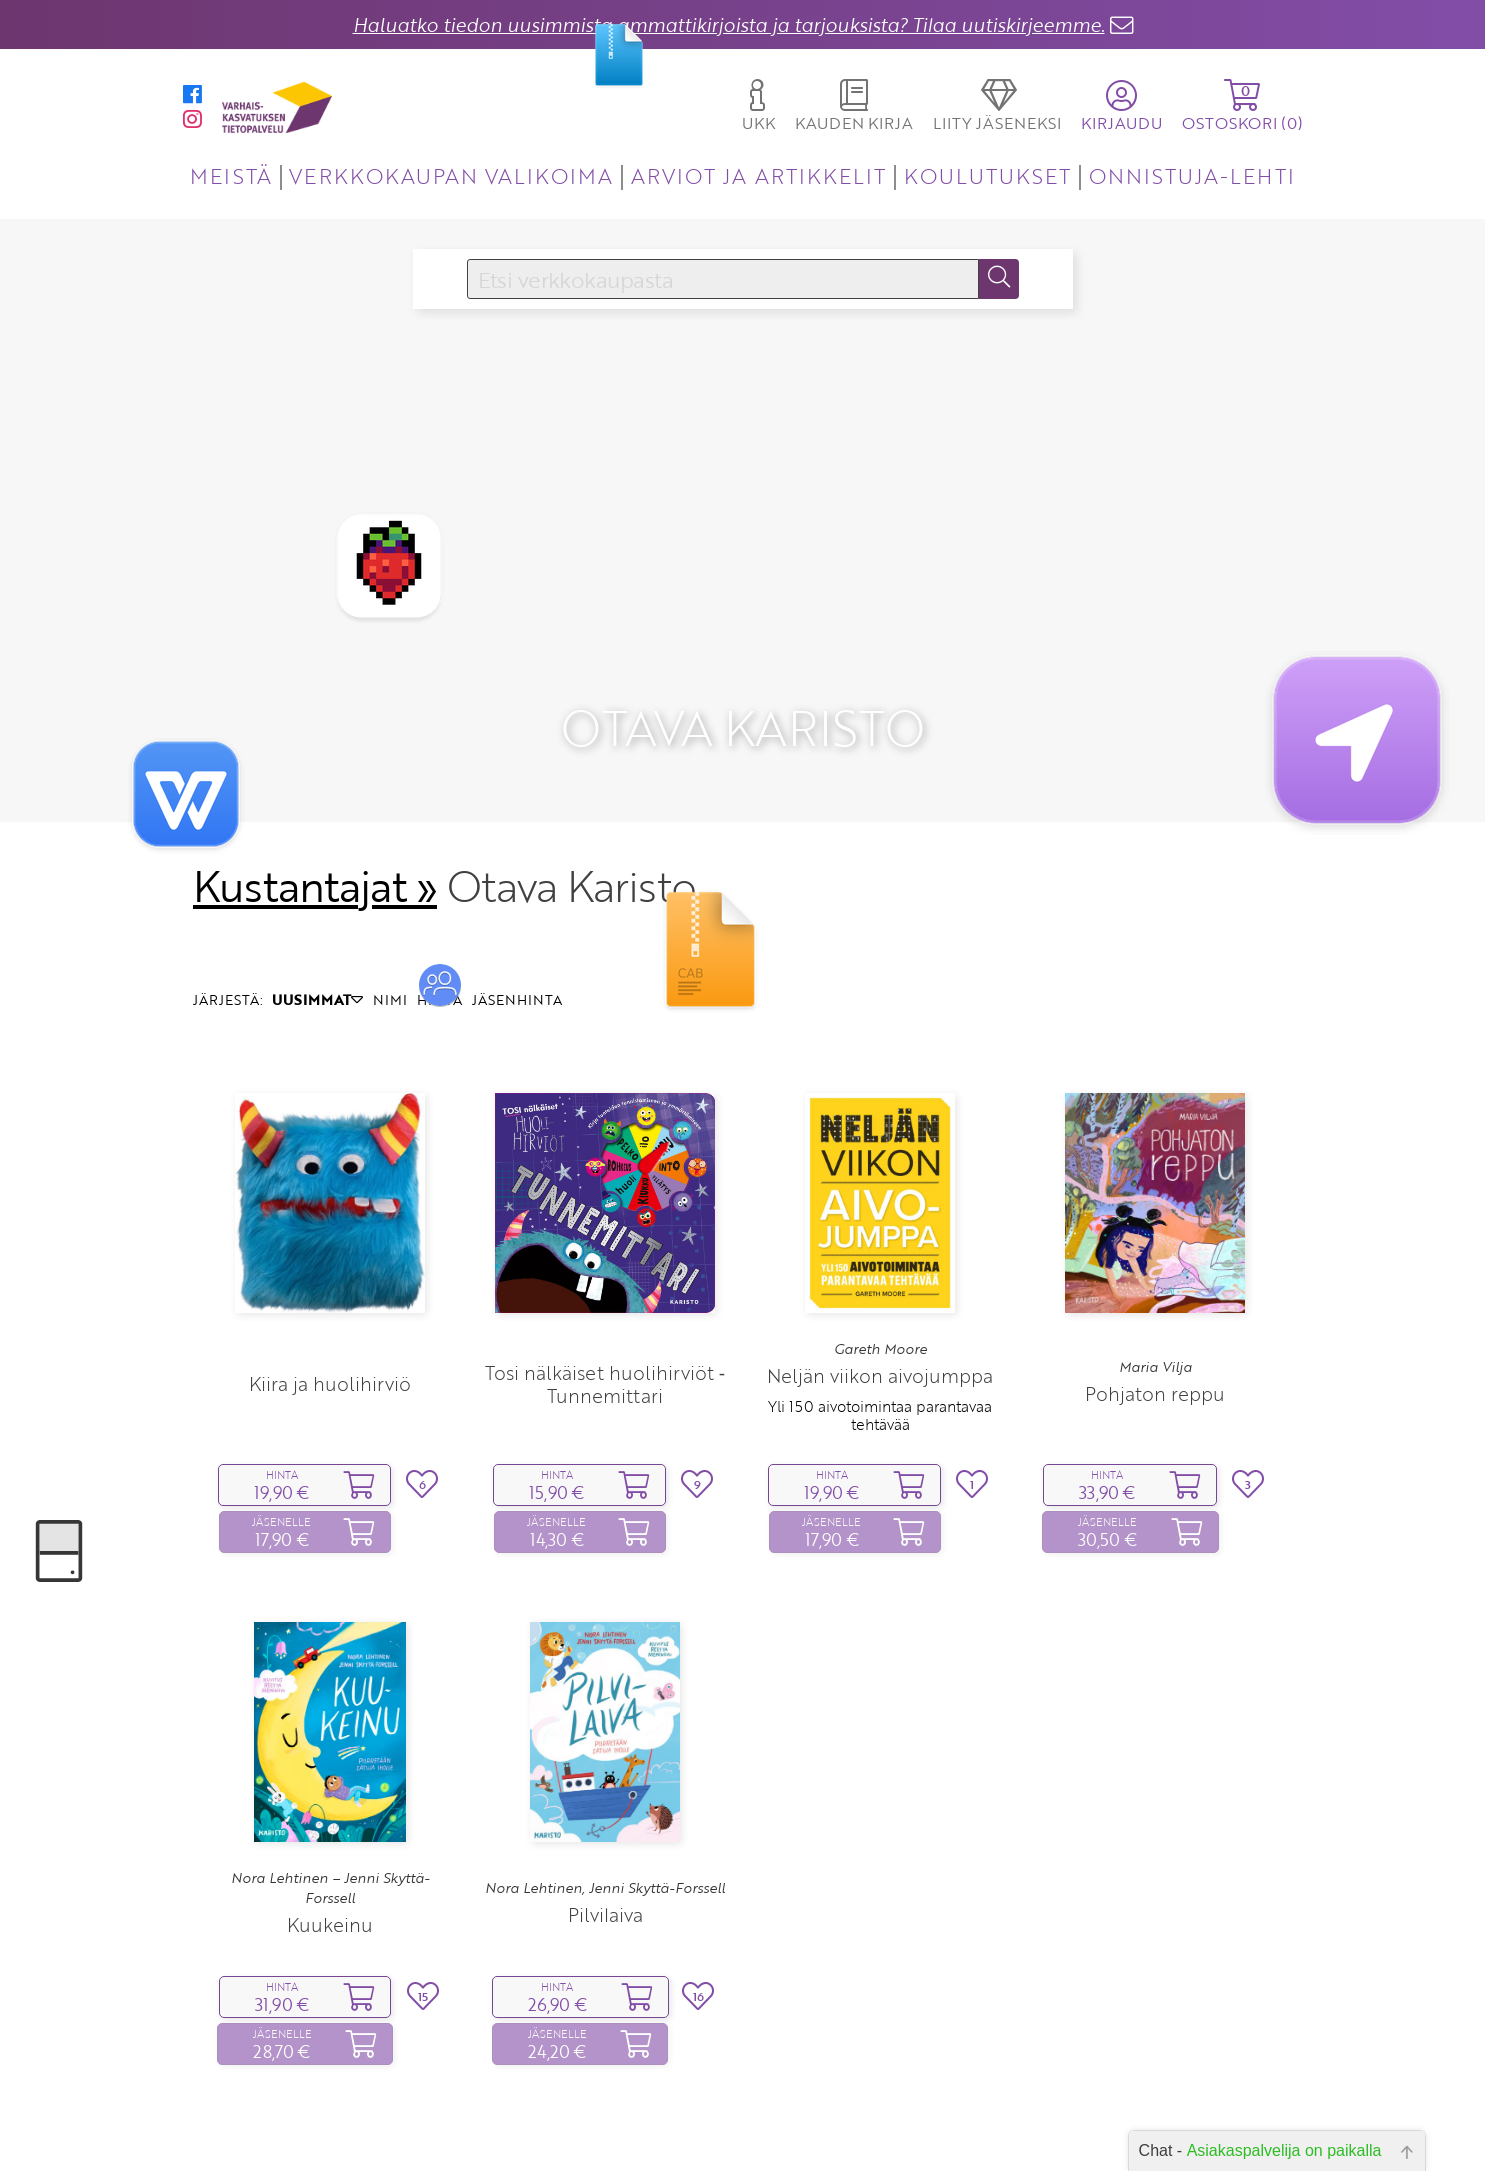  What do you see at coordinates (1357, 743) in the screenshot?
I see `access location privacy settings` at bounding box center [1357, 743].